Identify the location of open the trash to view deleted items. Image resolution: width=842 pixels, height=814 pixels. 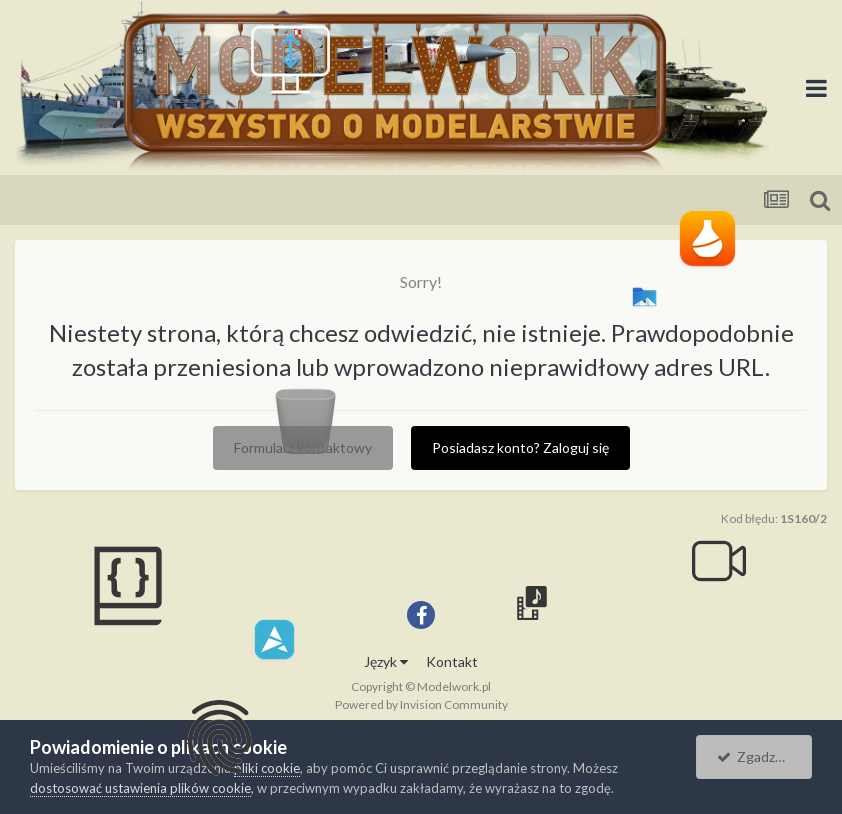
(305, 420).